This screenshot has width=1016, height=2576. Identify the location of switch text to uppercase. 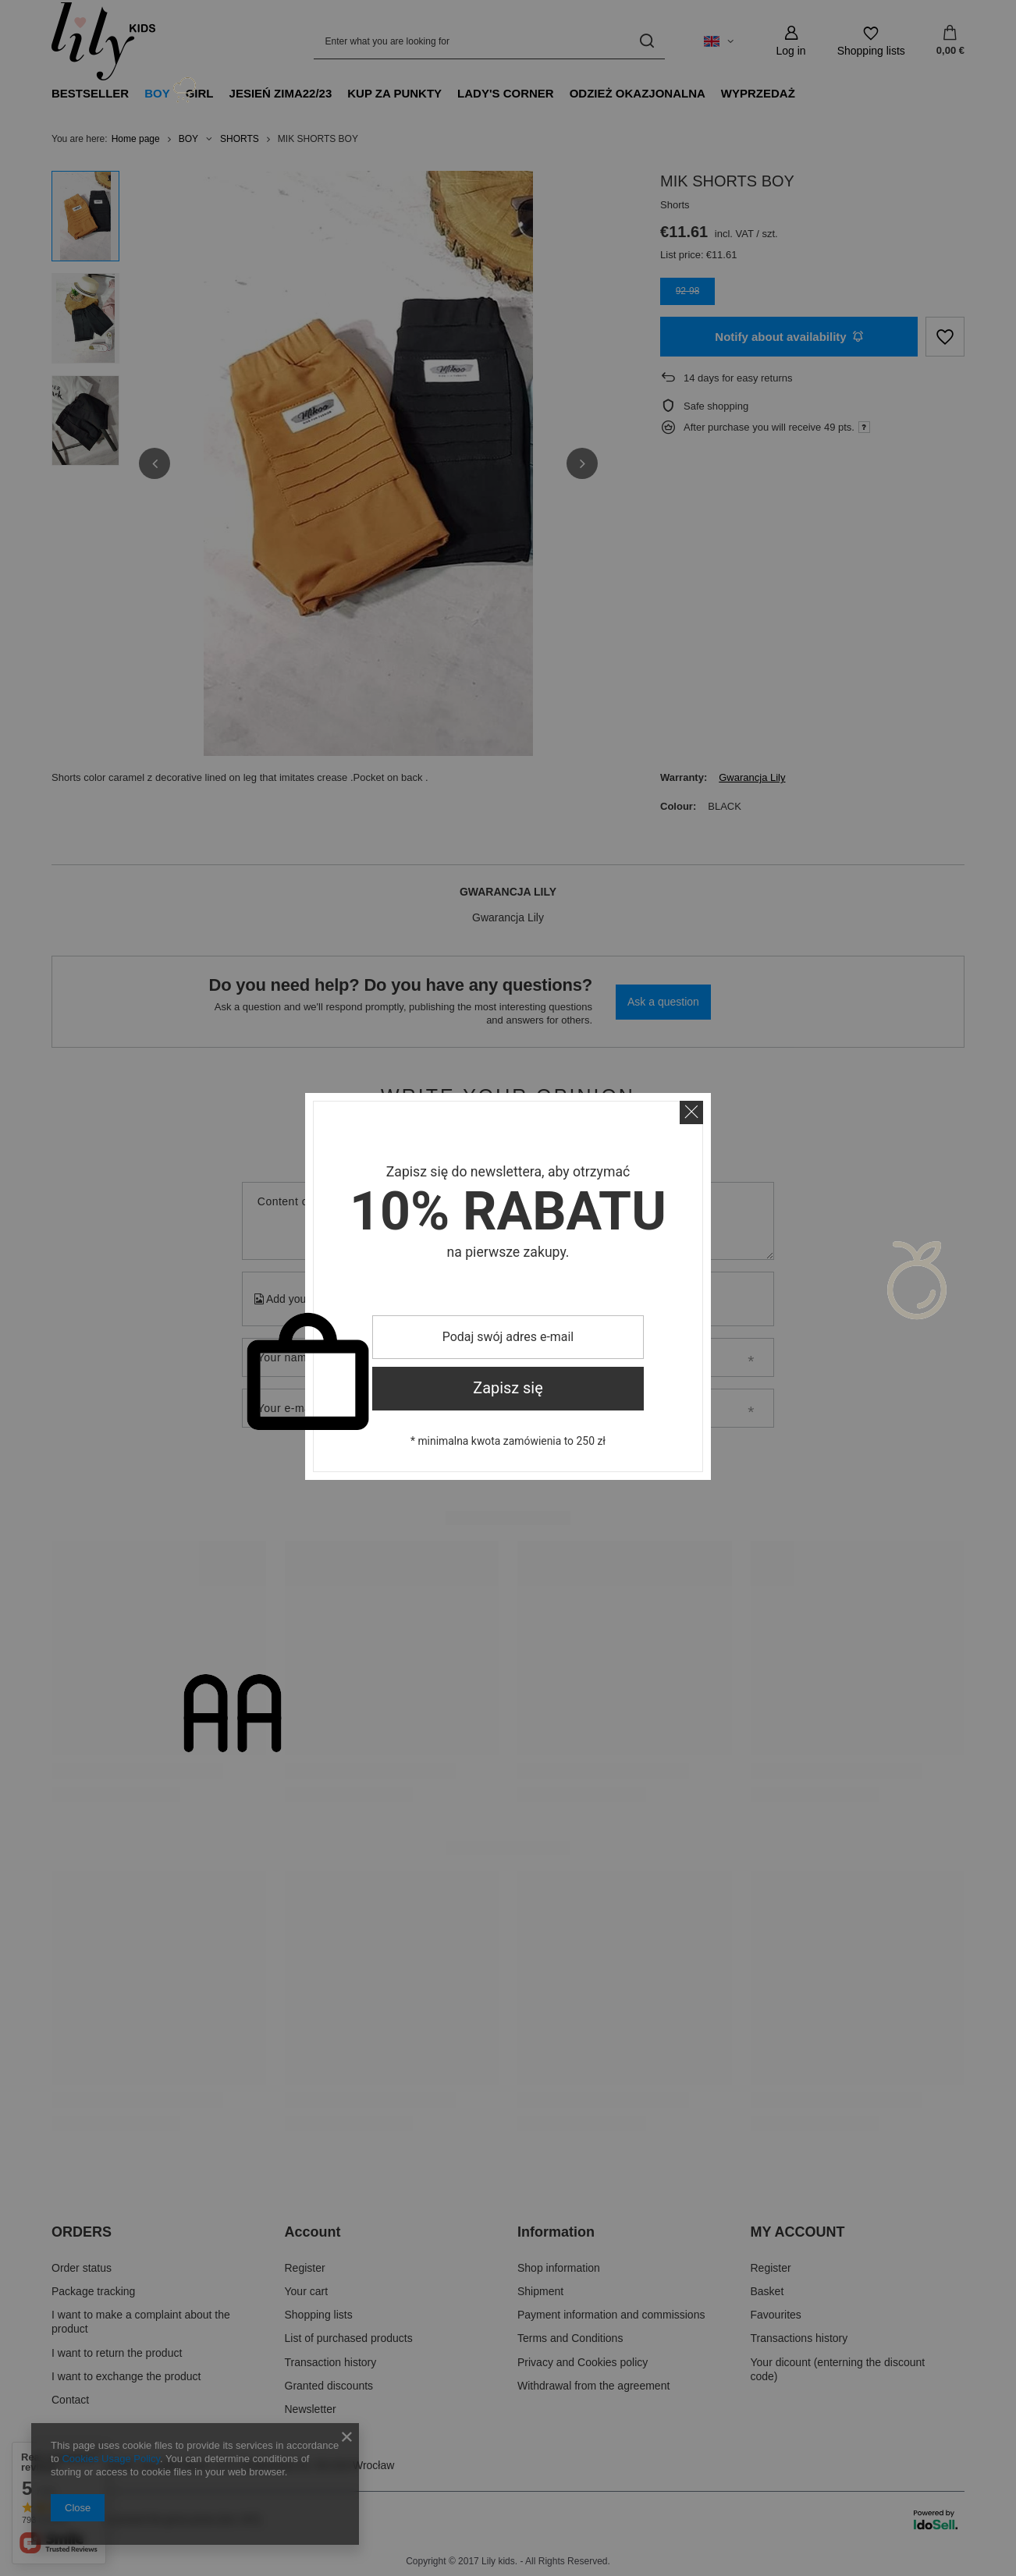
(233, 1713).